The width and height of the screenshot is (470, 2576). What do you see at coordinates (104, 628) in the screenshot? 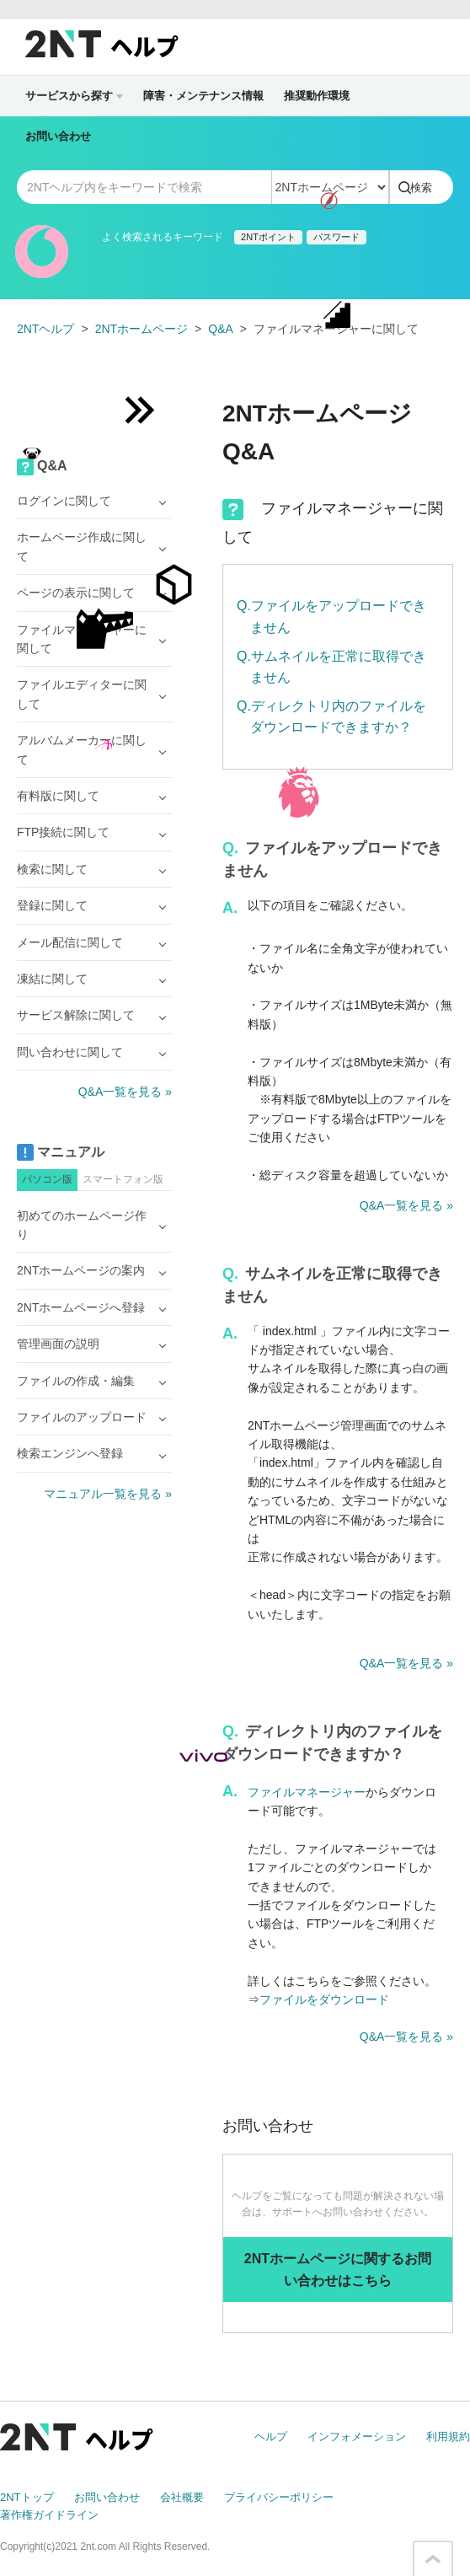
I see `visit comicfury webcomic hosting platform` at bounding box center [104, 628].